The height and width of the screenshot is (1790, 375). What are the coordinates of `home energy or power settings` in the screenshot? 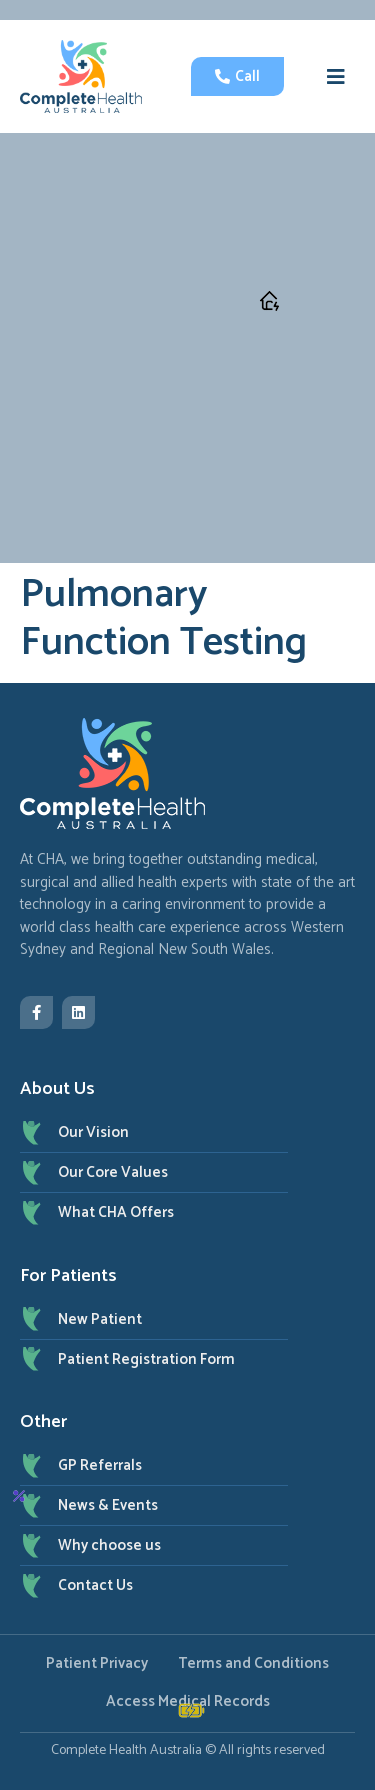 It's located at (269, 300).